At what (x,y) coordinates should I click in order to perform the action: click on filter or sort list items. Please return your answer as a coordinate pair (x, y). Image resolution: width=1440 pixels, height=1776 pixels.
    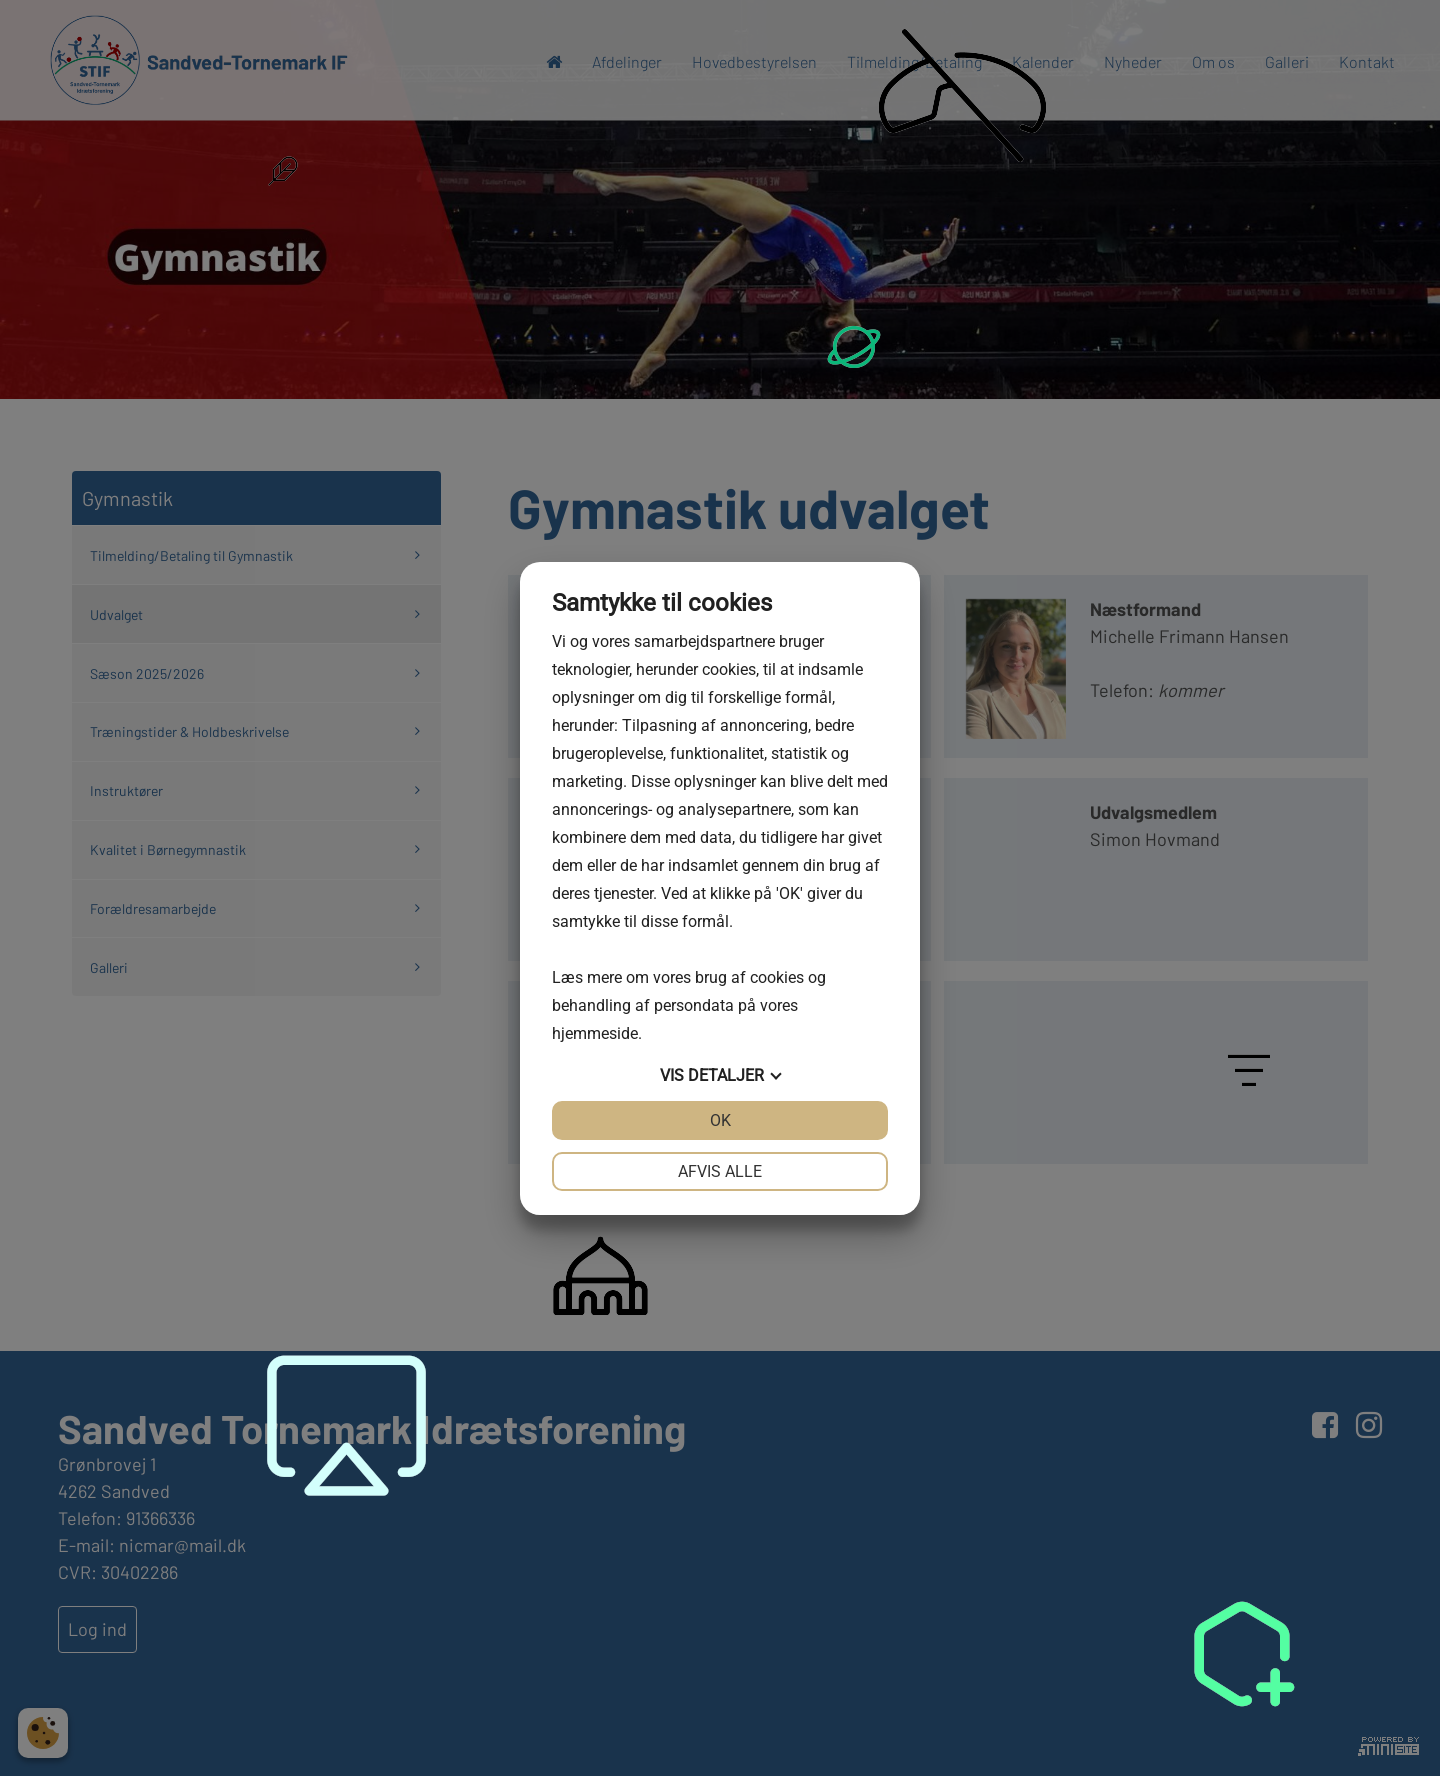
    Looking at the image, I should click on (1249, 1072).